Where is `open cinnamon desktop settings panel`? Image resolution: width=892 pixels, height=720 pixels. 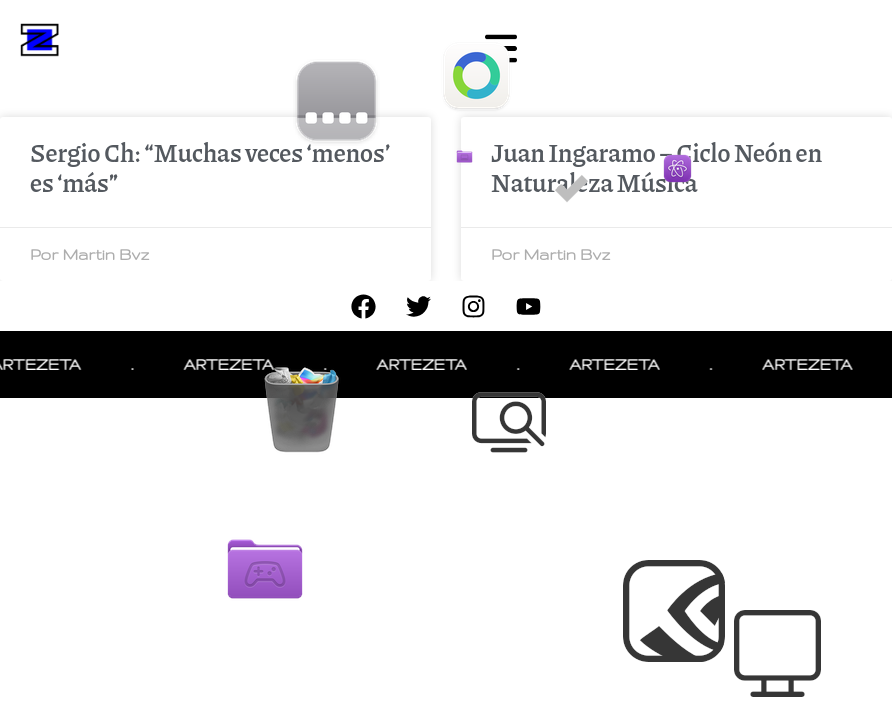 open cinnamon desktop settings panel is located at coordinates (336, 102).